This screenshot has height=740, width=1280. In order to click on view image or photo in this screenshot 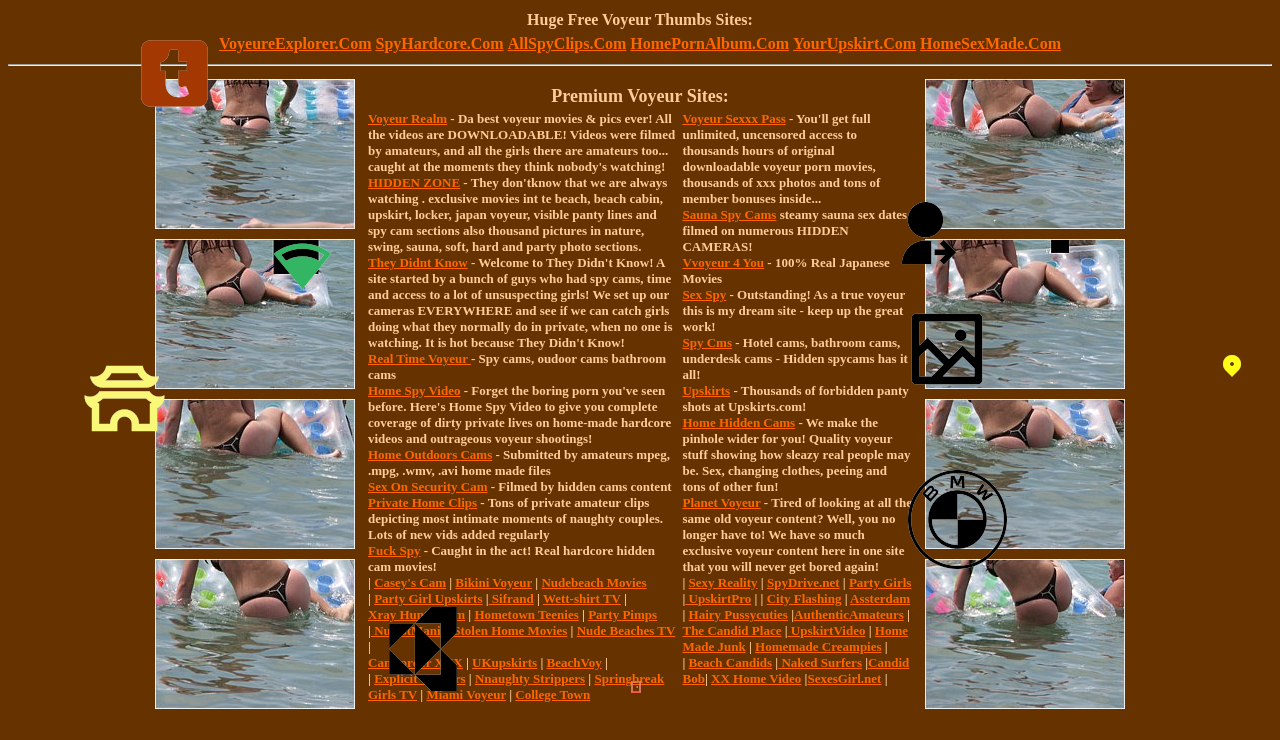, I will do `click(947, 349)`.